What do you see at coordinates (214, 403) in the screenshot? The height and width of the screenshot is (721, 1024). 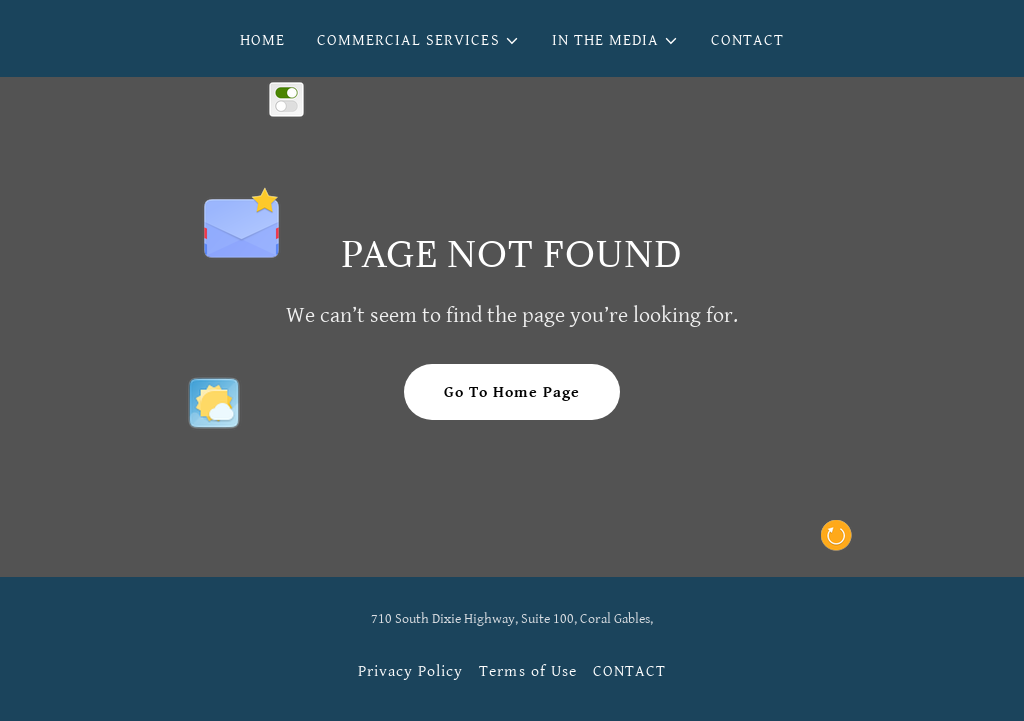 I see `open the weather app` at bounding box center [214, 403].